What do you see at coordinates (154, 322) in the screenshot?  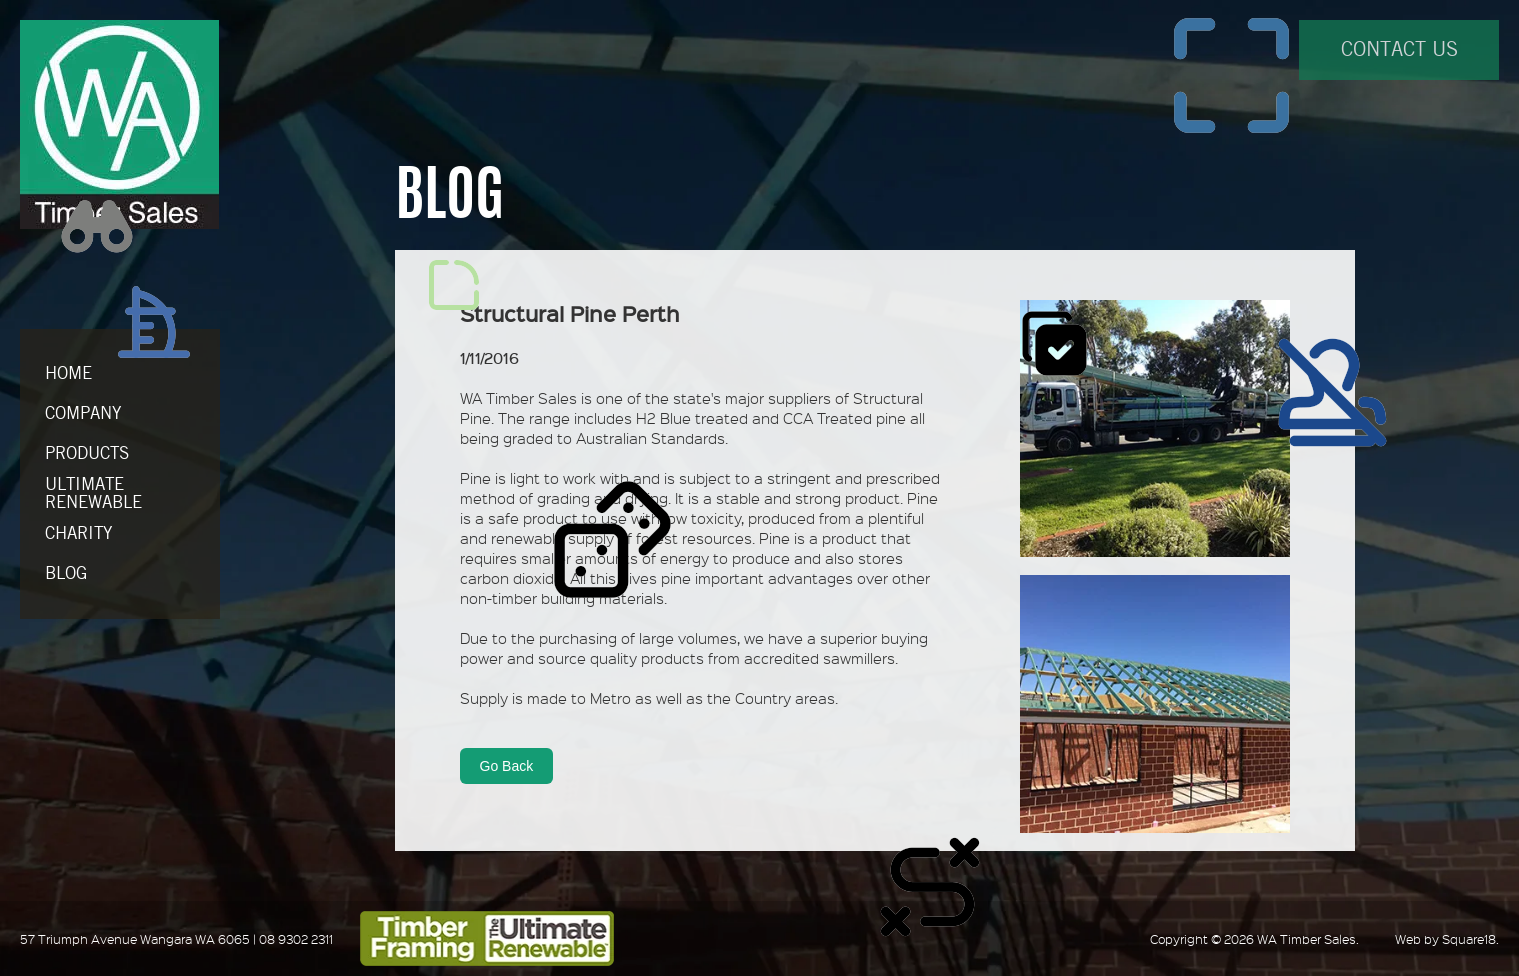 I see `view landmark or tourist attraction` at bounding box center [154, 322].